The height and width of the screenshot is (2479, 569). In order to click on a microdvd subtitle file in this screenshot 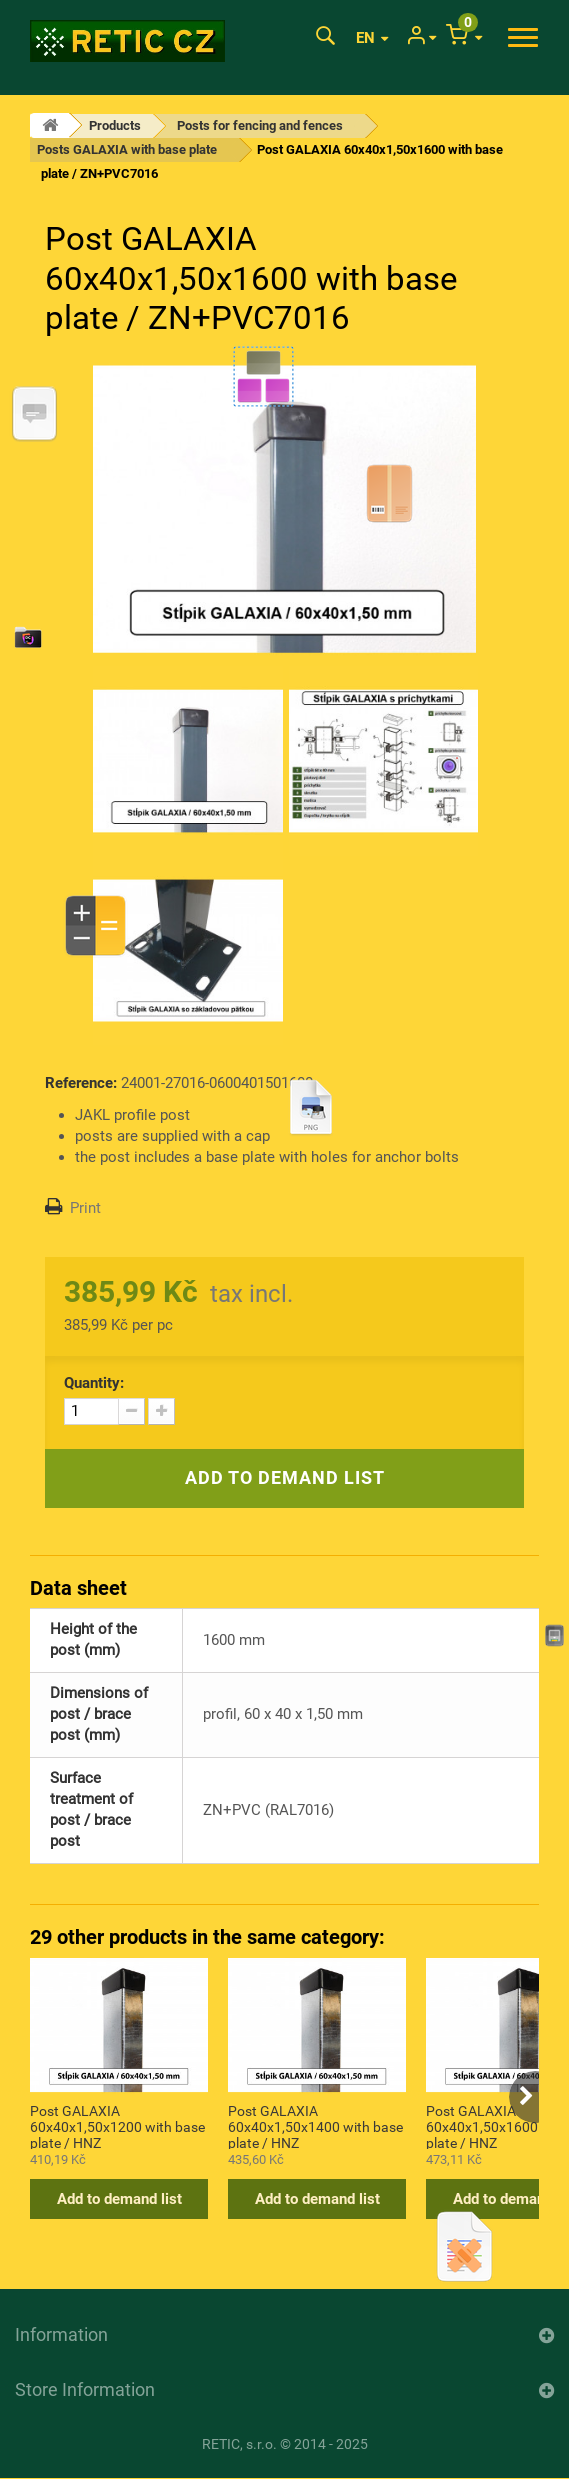, I will do `click(34, 413)`.